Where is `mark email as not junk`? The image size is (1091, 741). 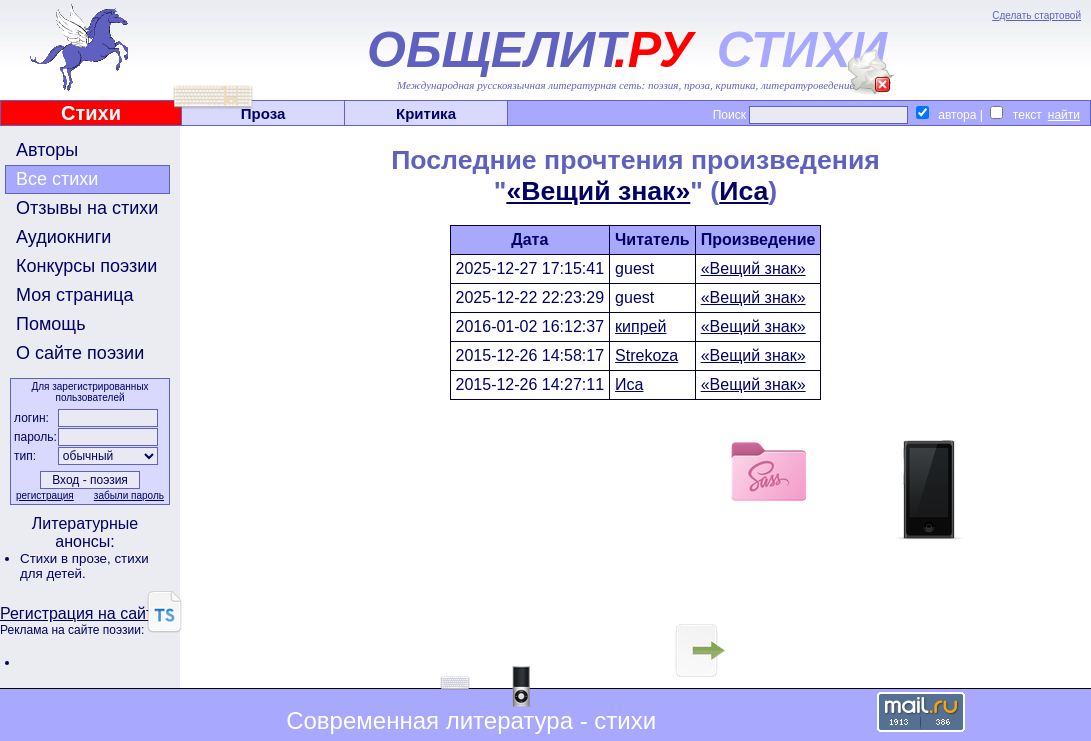 mark email as not junk is located at coordinates (870, 72).